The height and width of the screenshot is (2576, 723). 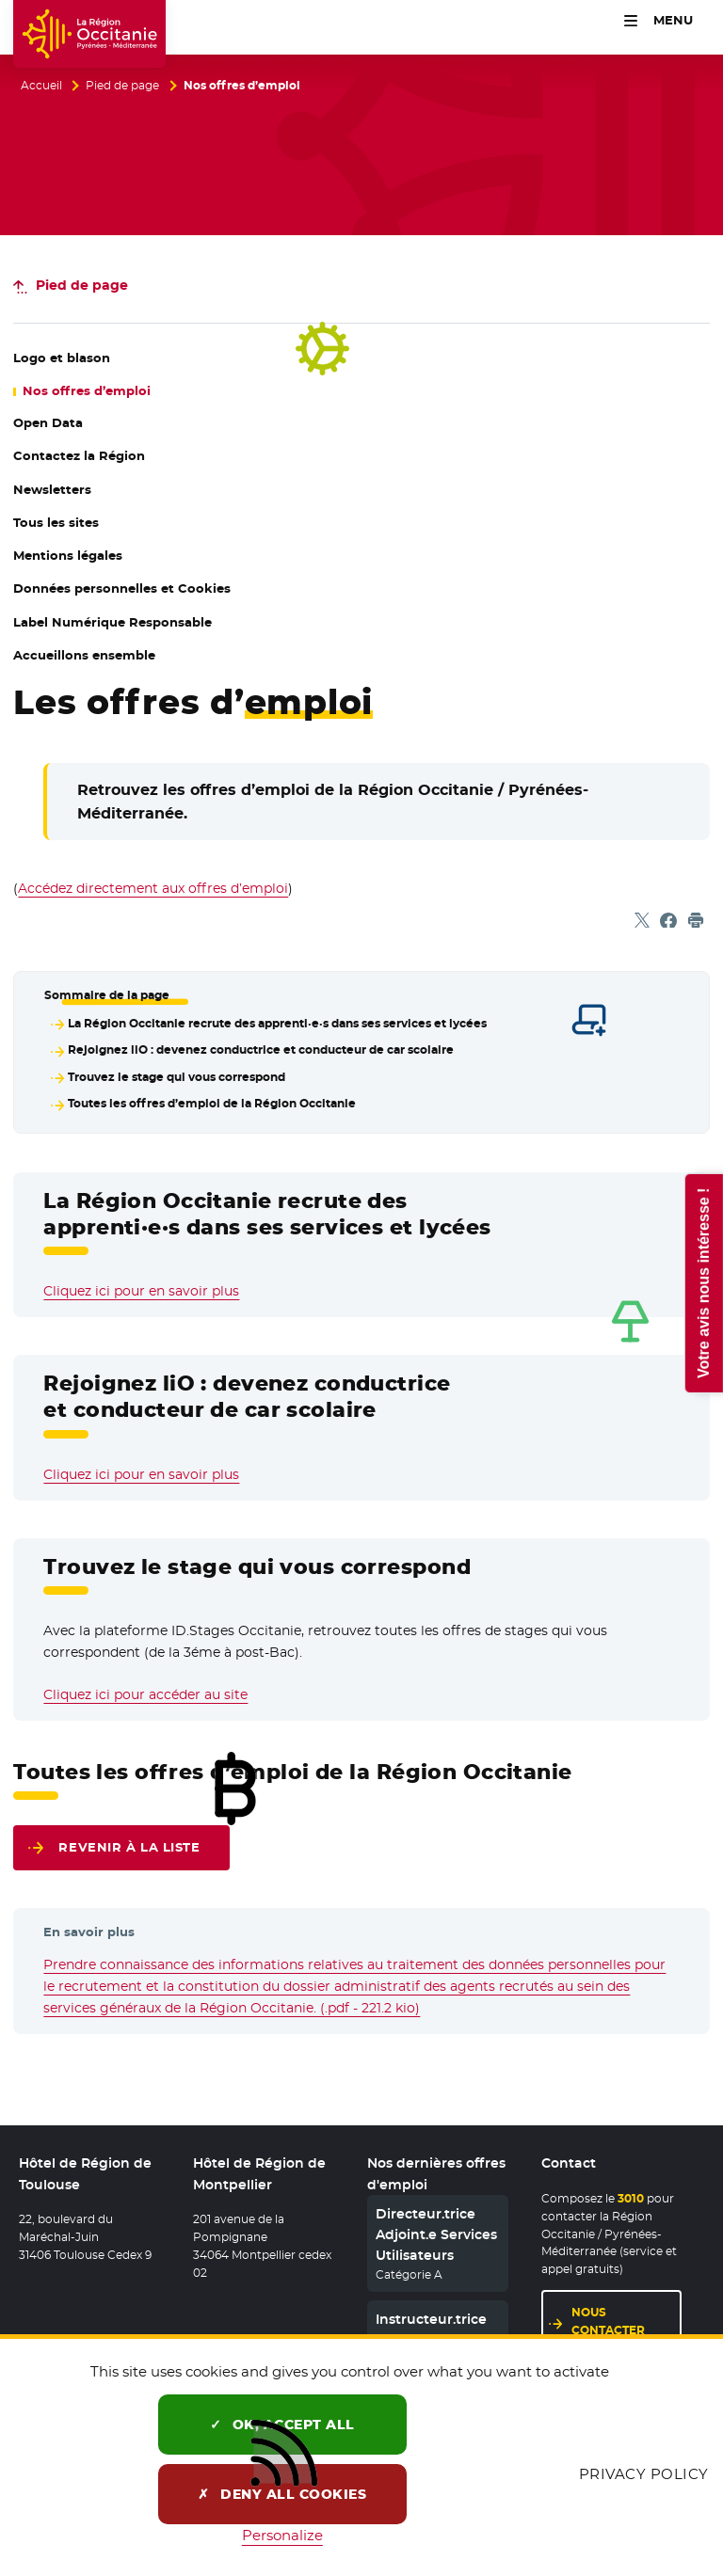 I want to click on indicates Thai baht currency, so click(x=235, y=1789).